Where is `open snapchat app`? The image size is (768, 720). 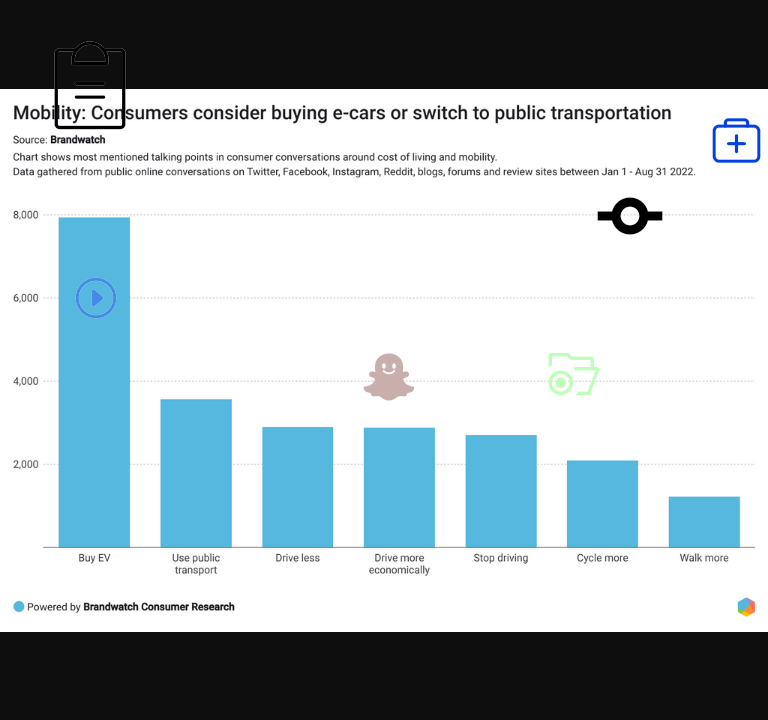 open snapchat app is located at coordinates (389, 377).